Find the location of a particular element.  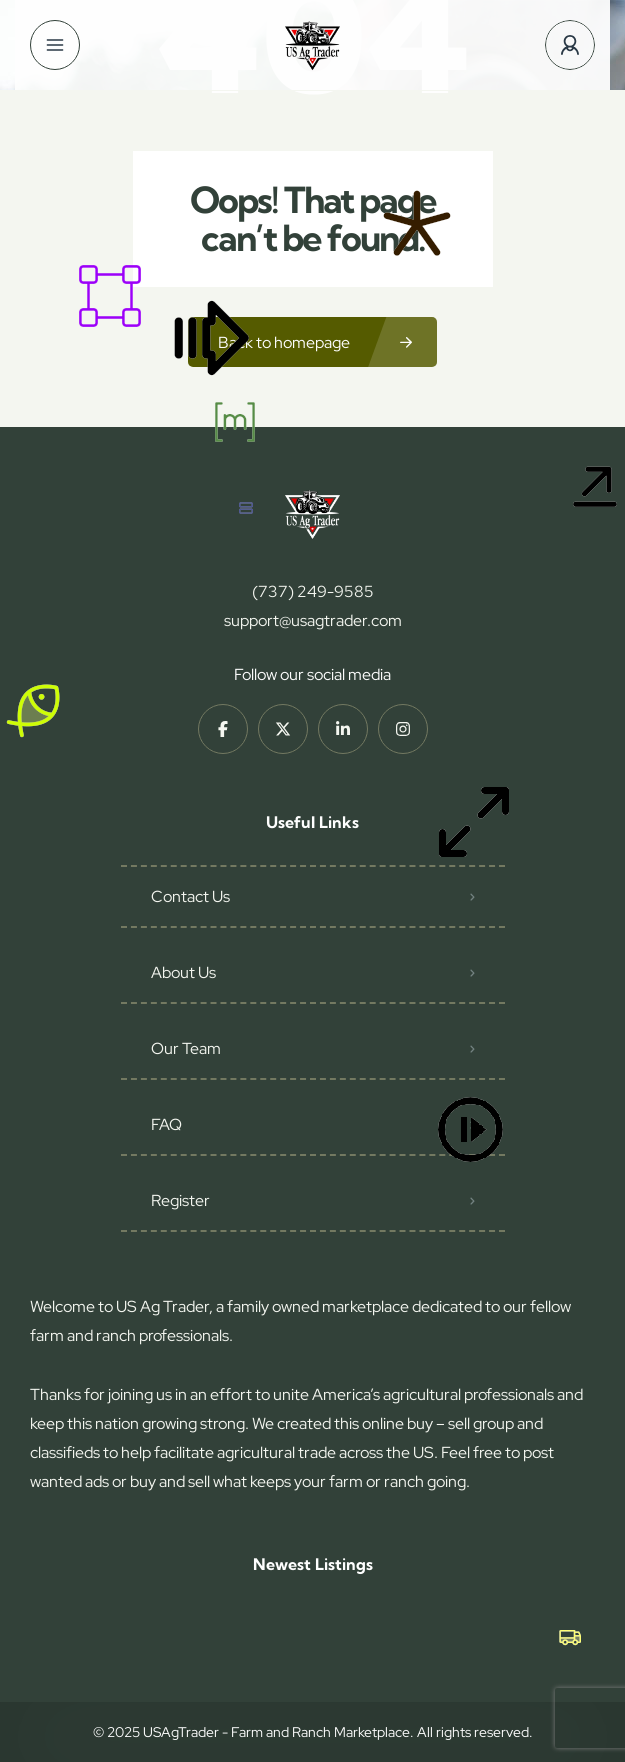

track your delivery status is located at coordinates (569, 1636).